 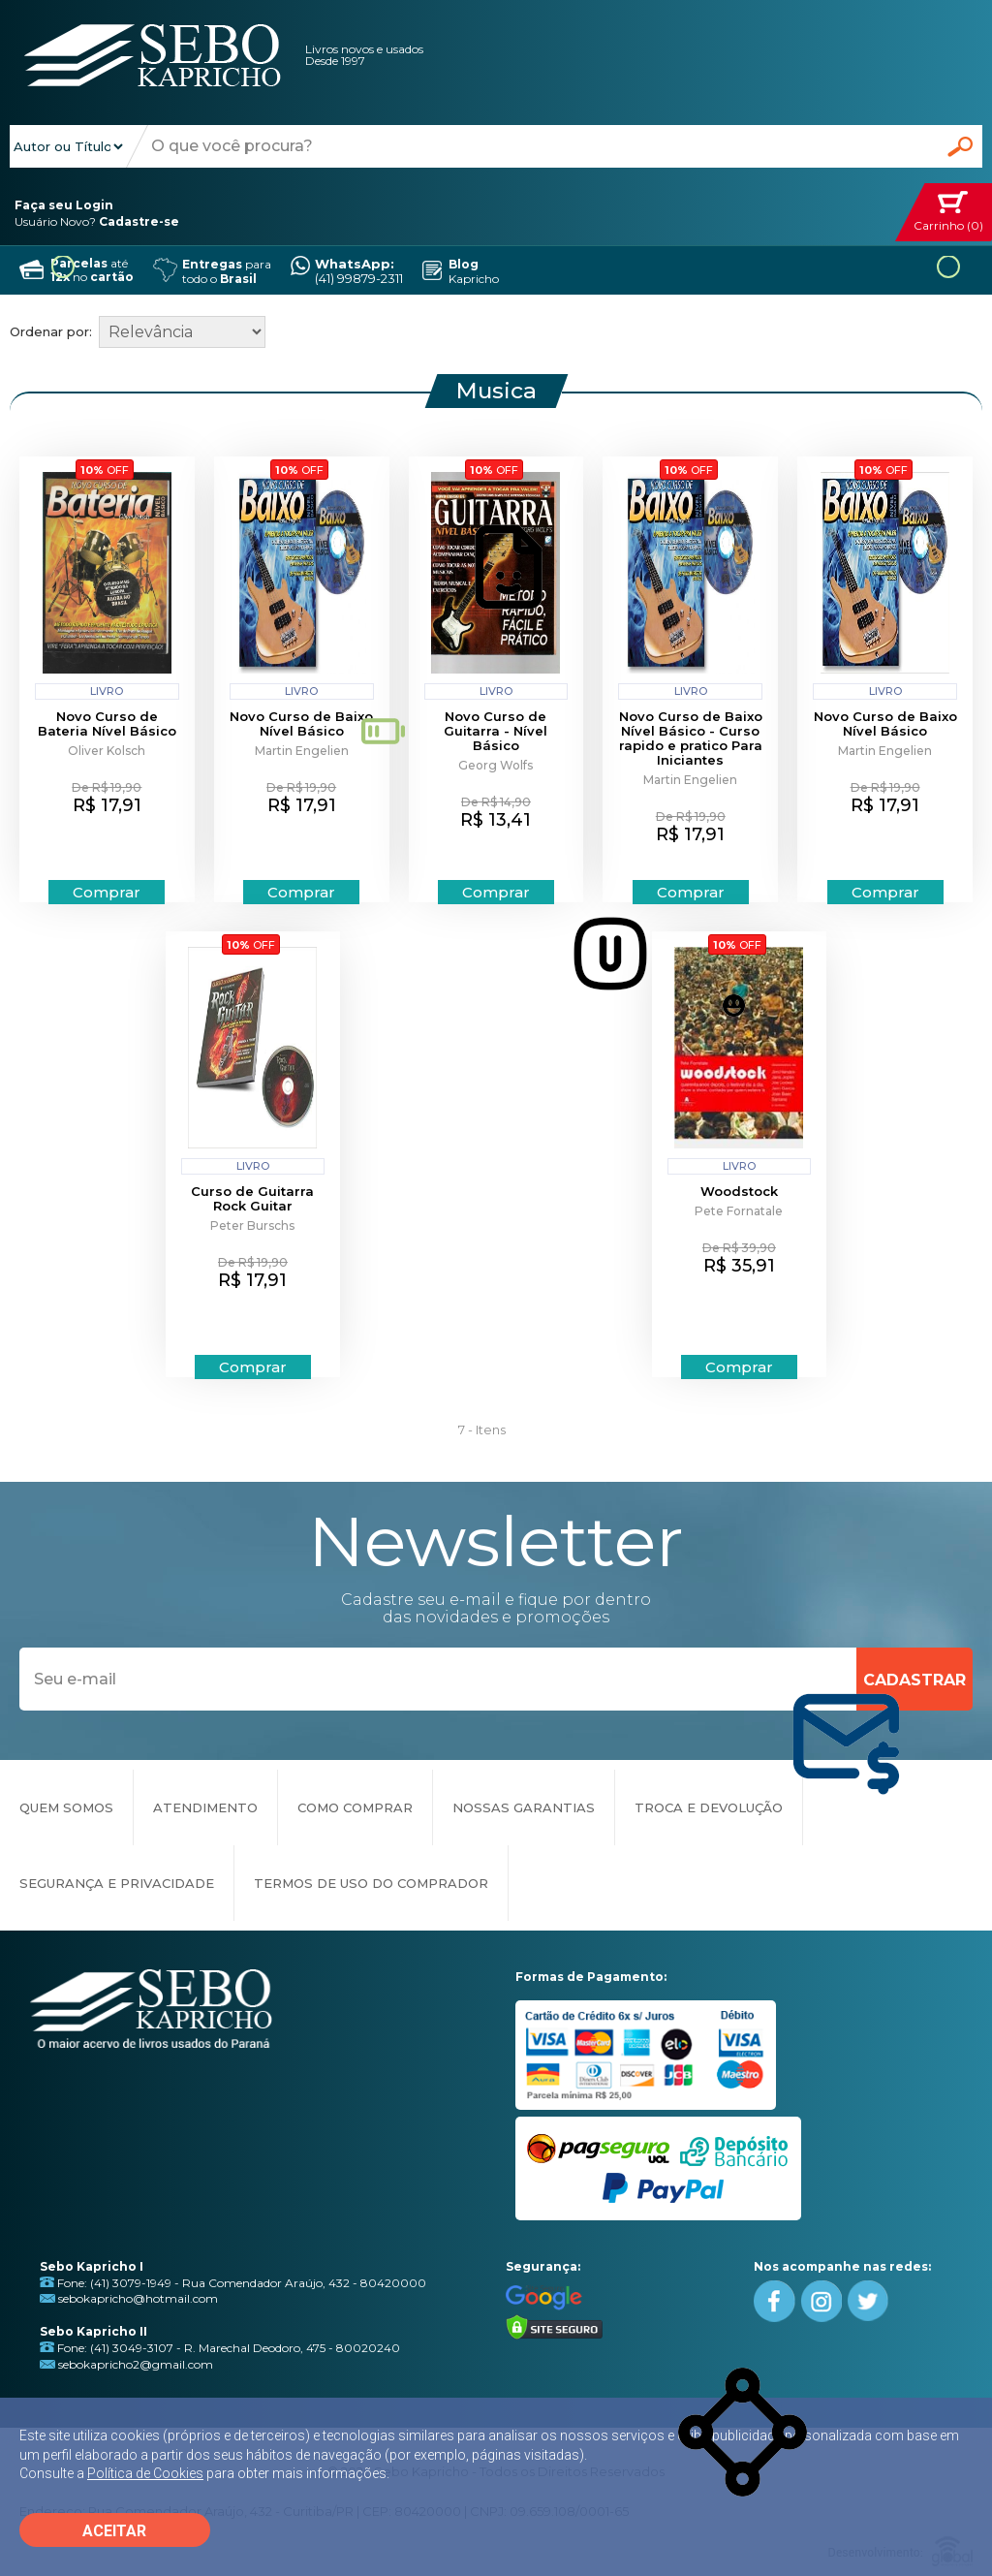 What do you see at coordinates (383, 731) in the screenshot?
I see `indicates medium battery level` at bounding box center [383, 731].